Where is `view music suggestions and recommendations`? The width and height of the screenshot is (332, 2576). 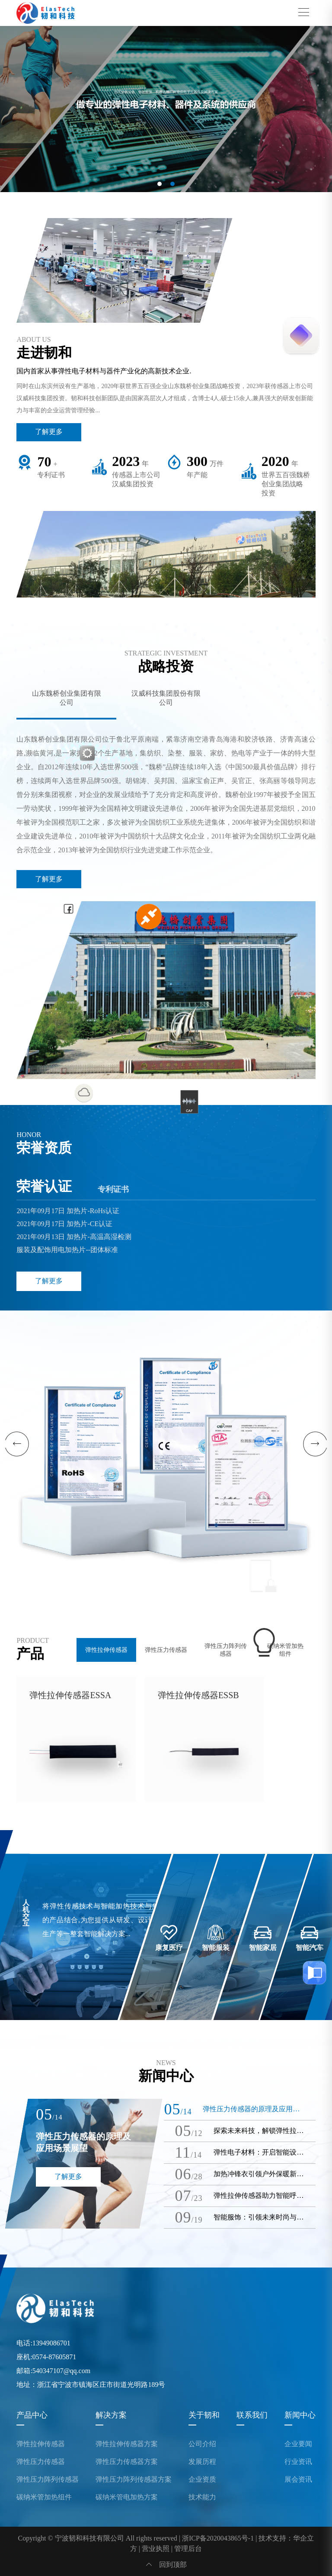 view music suggestions and recommendations is located at coordinates (264, 1642).